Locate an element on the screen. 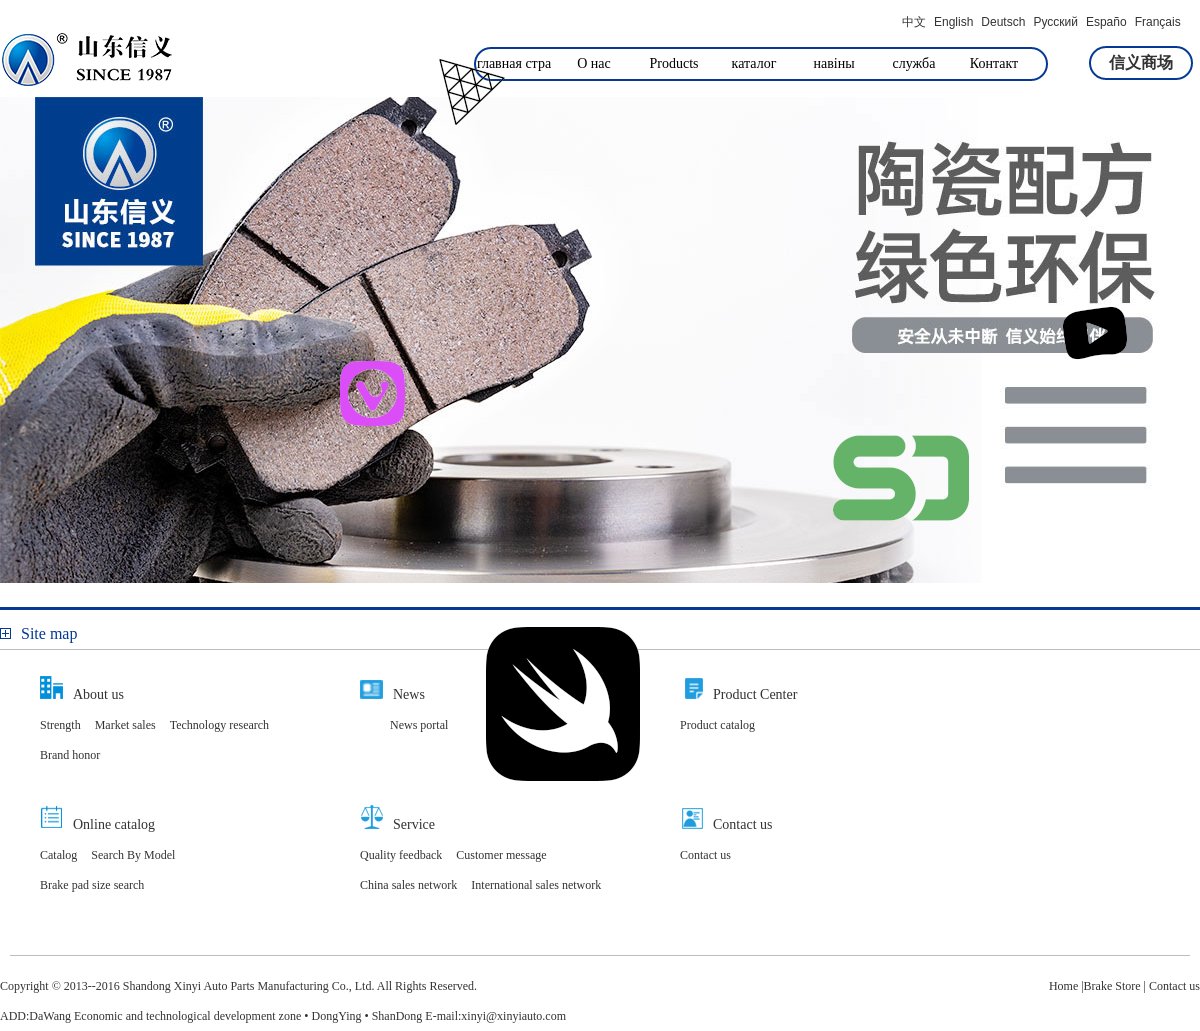 The width and height of the screenshot is (1200, 1031). Swift programming language logo is located at coordinates (563, 704).